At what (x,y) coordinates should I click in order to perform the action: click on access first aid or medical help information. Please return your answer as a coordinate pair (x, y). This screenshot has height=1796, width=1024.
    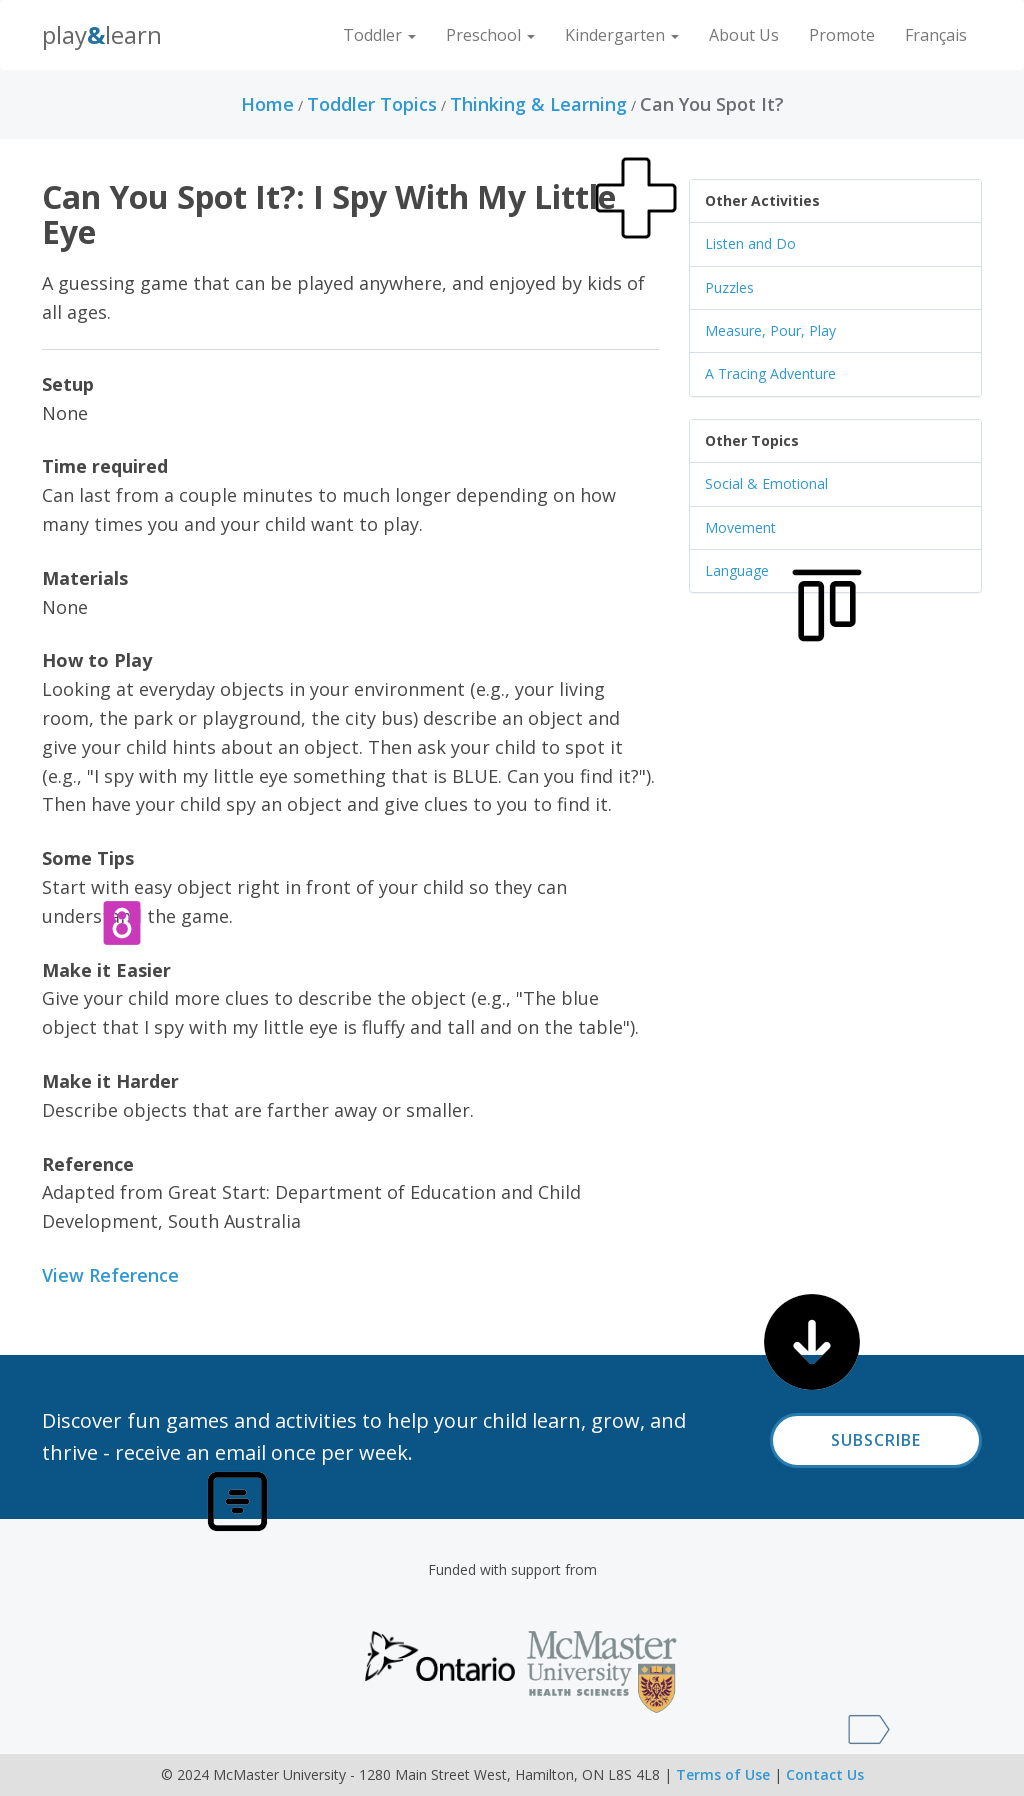
    Looking at the image, I should click on (636, 198).